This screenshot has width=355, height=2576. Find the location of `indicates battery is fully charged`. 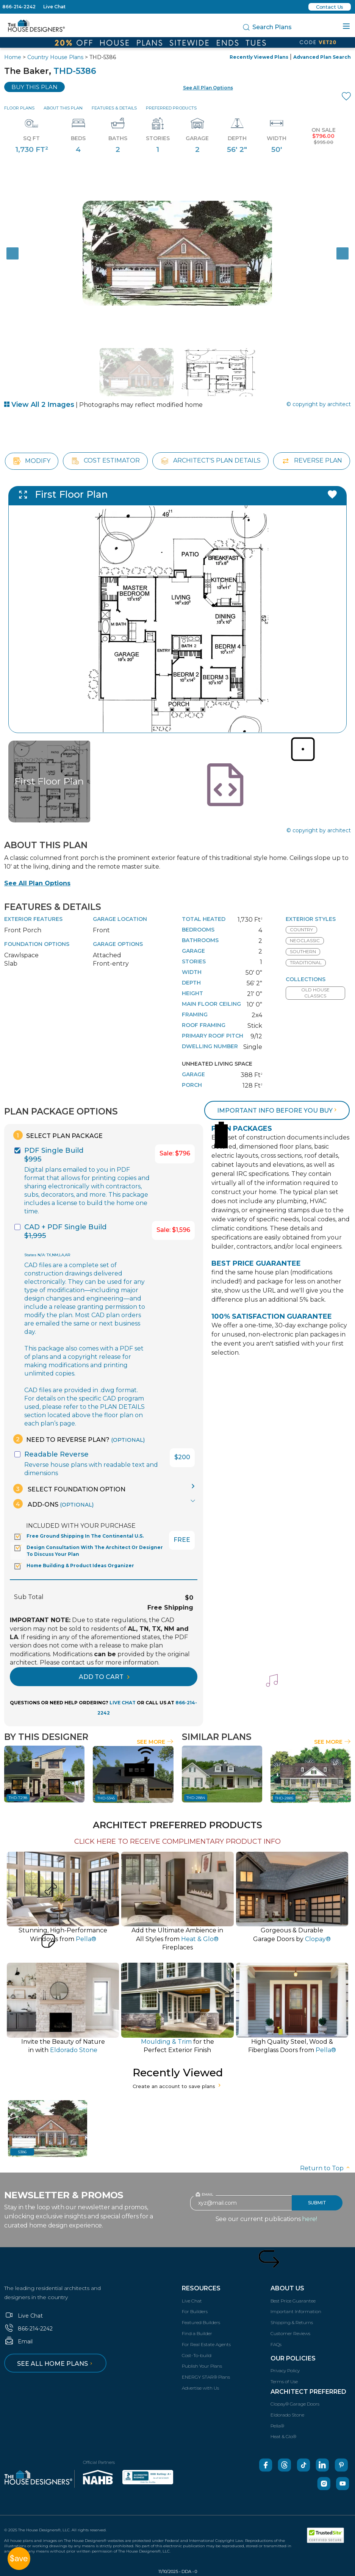

indicates battery is fully charged is located at coordinates (221, 1135).